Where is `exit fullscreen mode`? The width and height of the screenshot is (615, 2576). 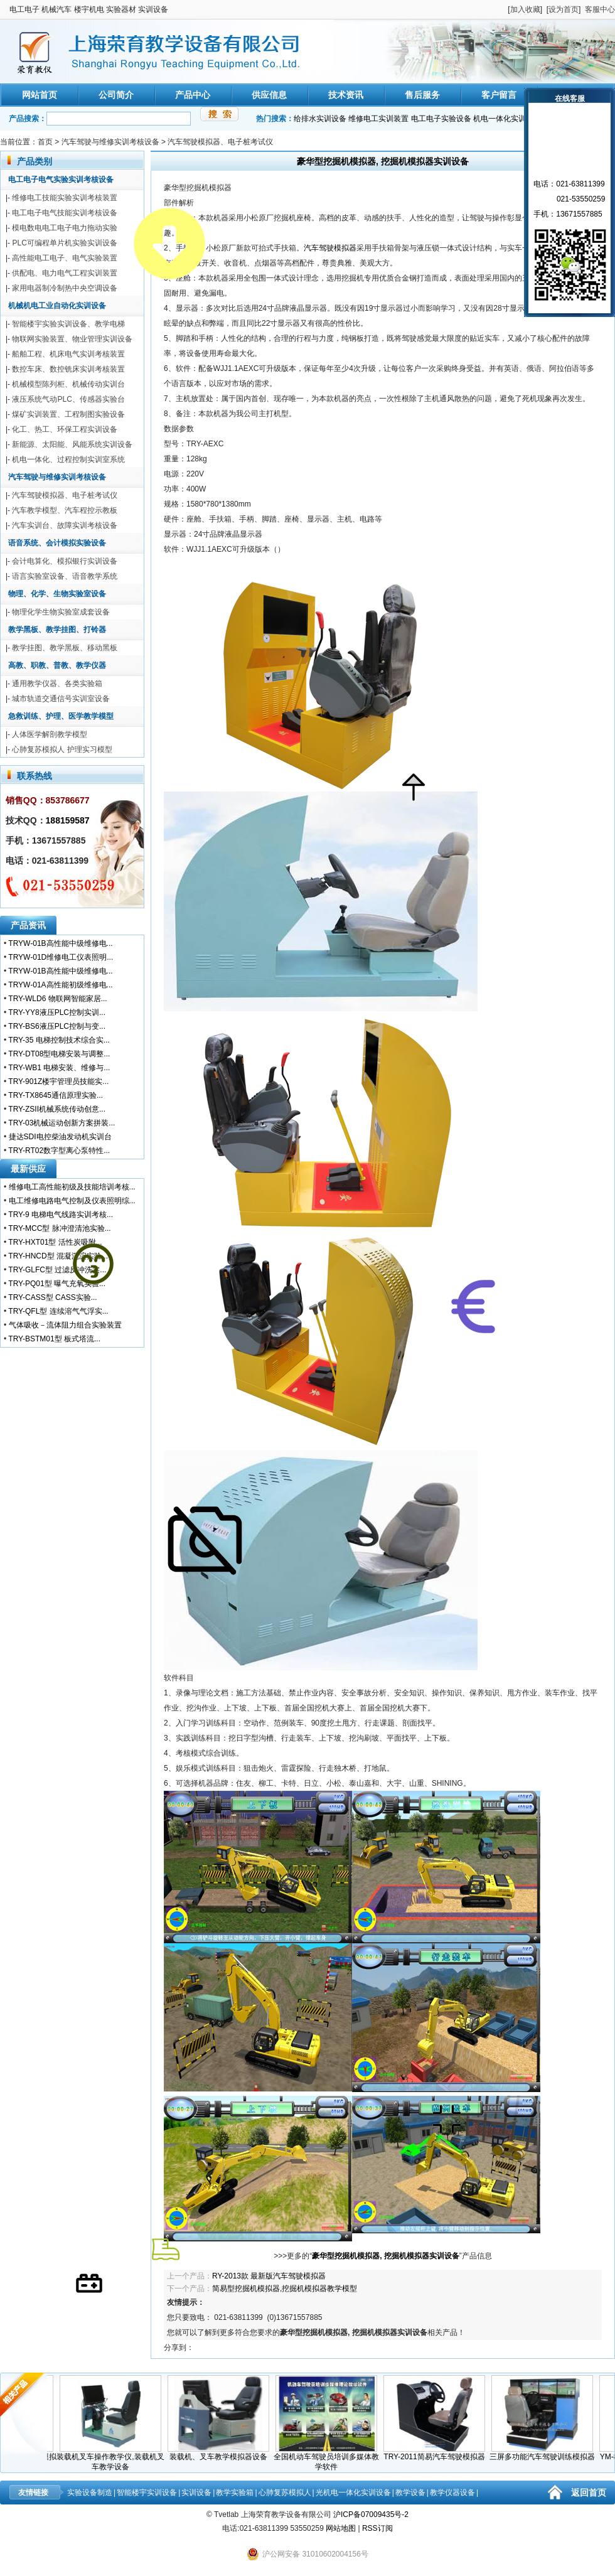 exit fullscreen mode is located at coordinates (447, 2119).